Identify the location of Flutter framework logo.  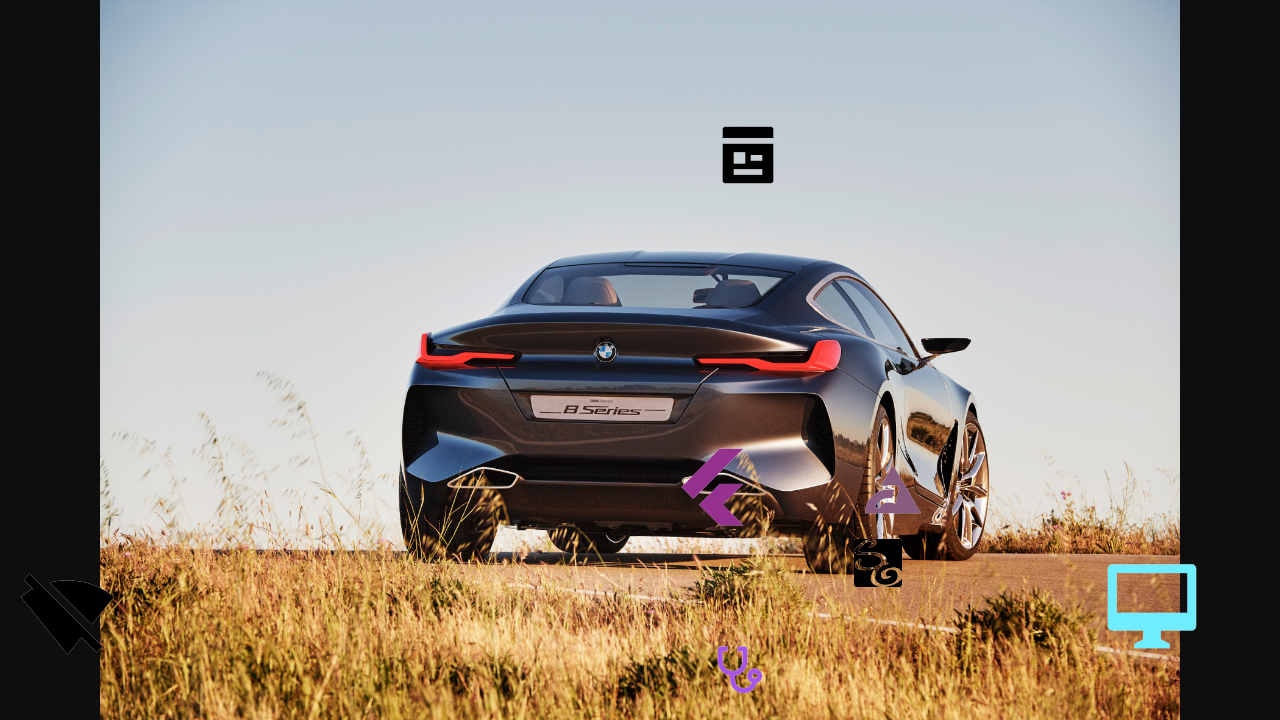
(714, 487).